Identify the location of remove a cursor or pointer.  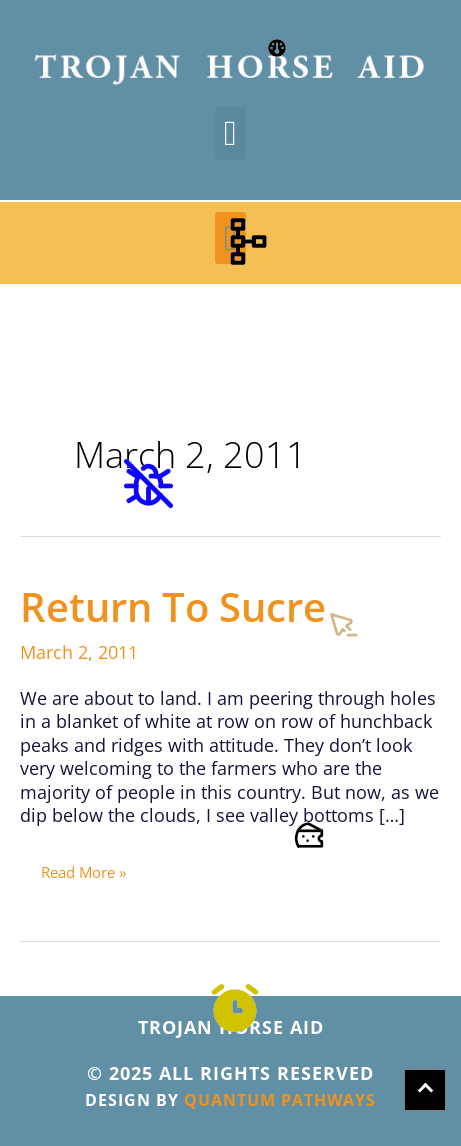
(342, 625).